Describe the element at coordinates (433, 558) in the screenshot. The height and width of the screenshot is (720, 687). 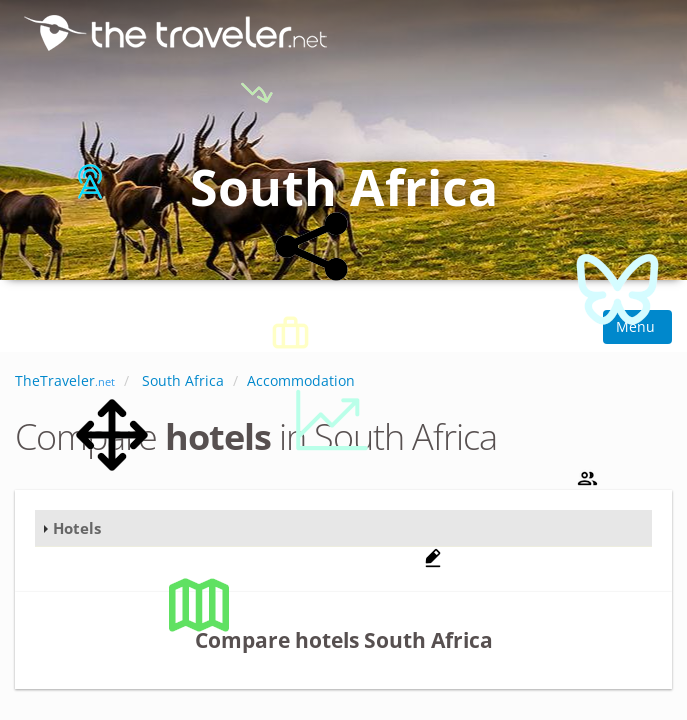
I see `edit content or text` at that location.